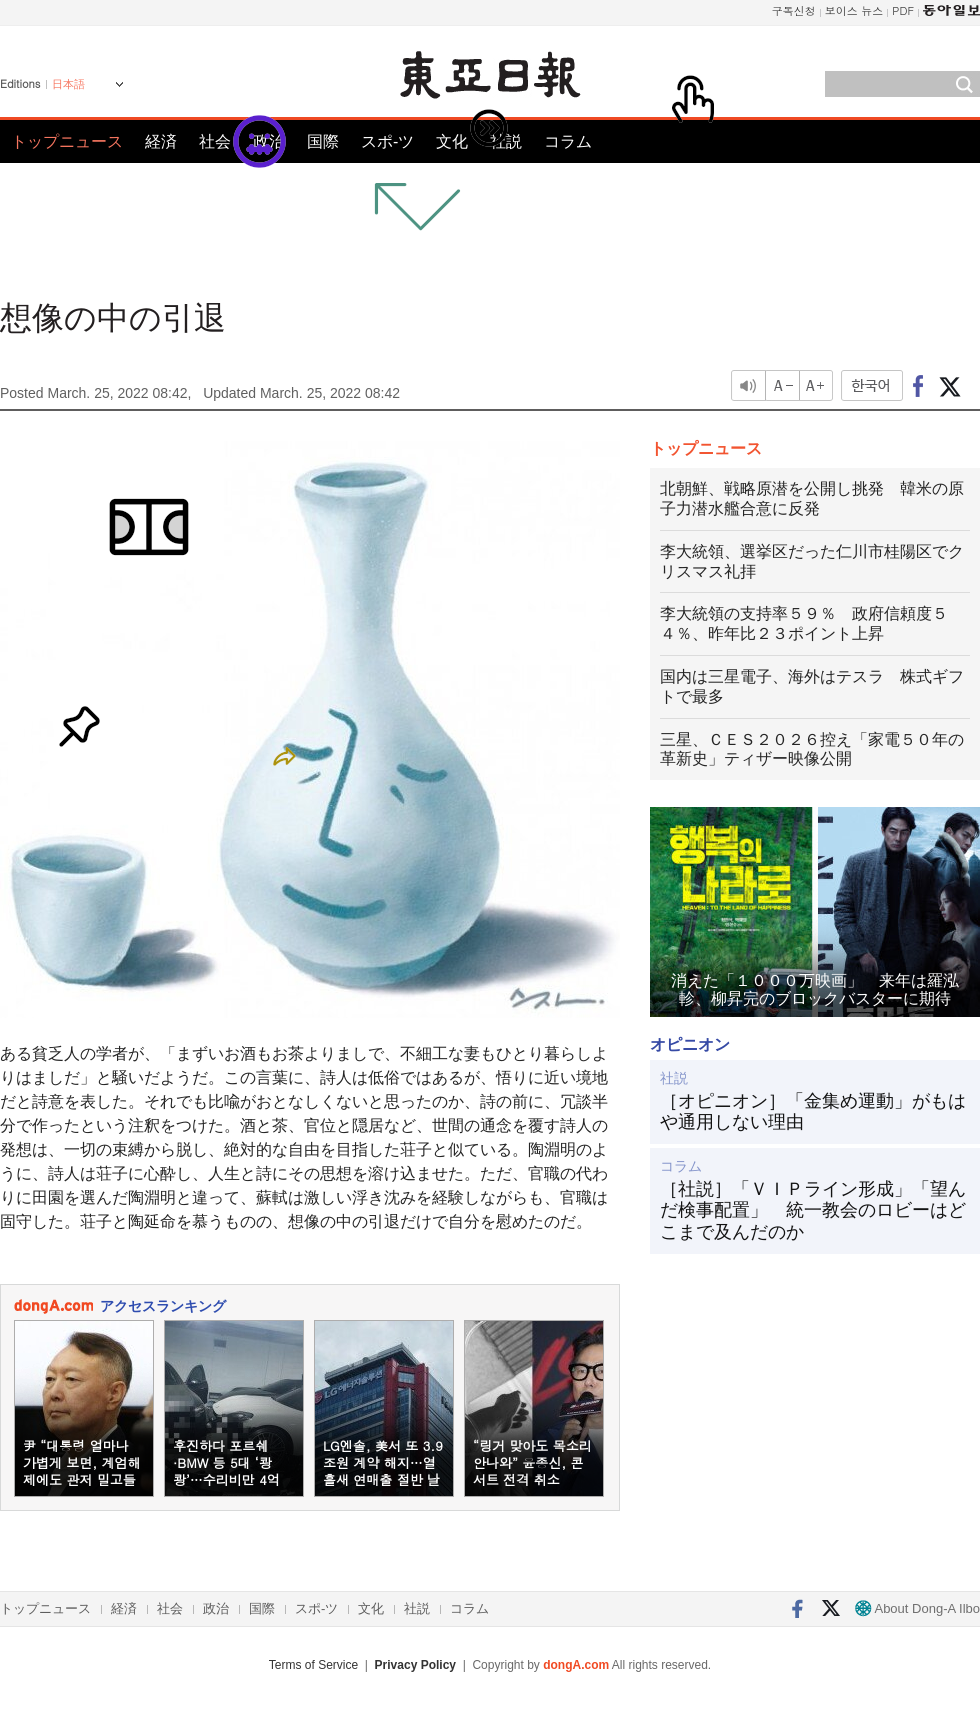  Describe the element at coordinates (149, 527) in the screenshot. I see `view basketball court availability` at that location.